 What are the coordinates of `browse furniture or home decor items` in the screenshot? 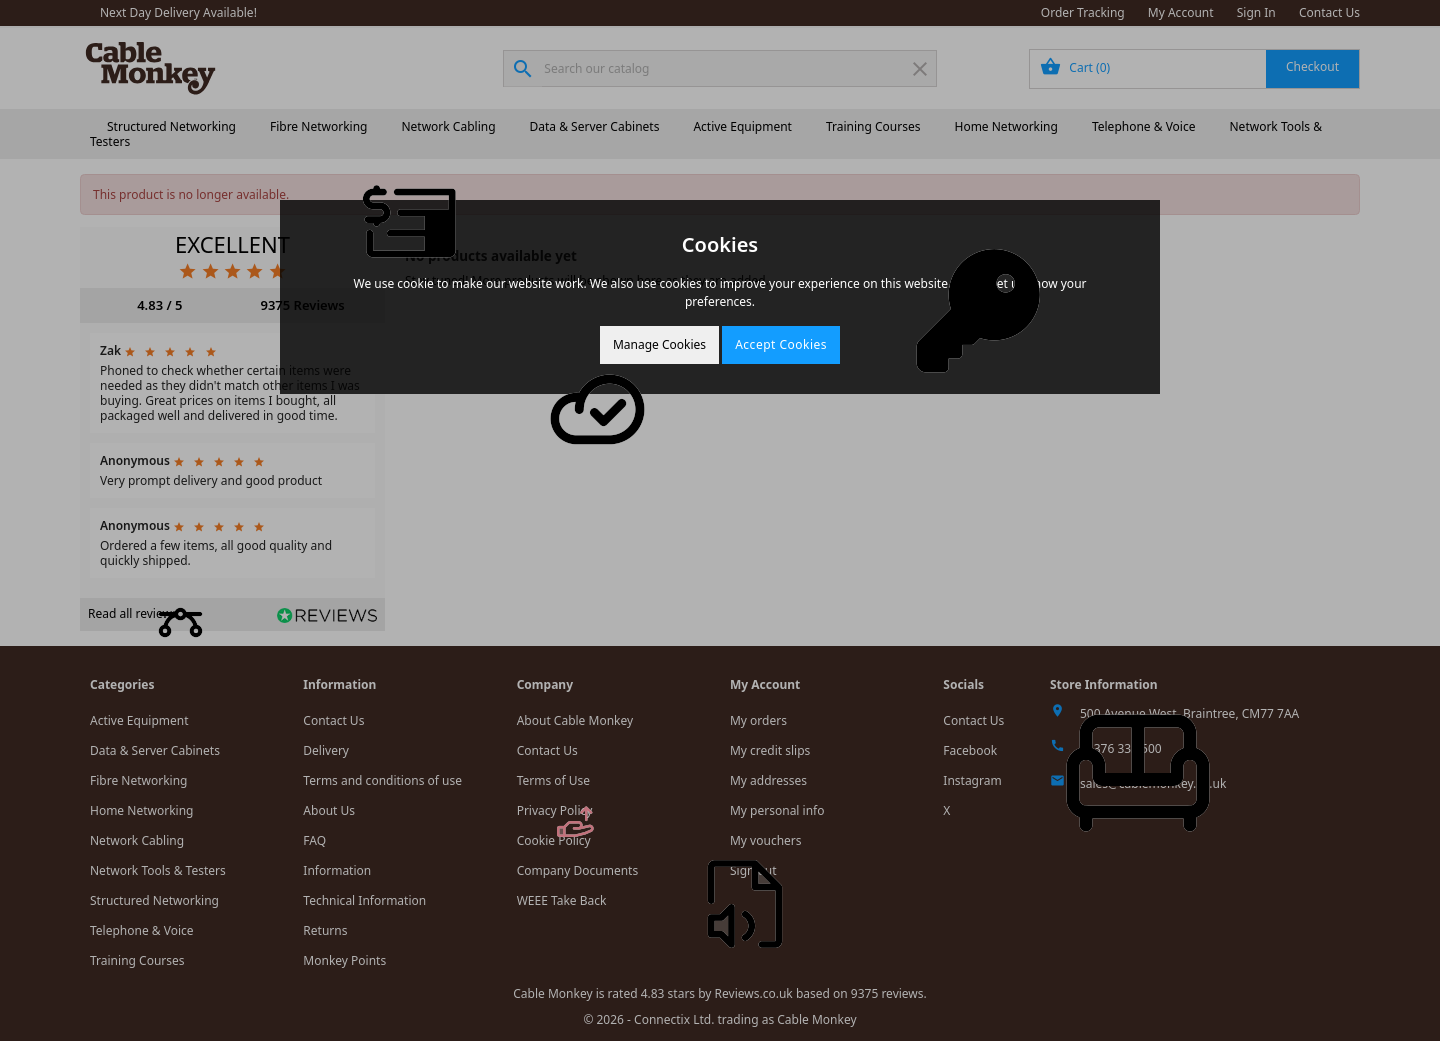 It's located at (1138, 773).